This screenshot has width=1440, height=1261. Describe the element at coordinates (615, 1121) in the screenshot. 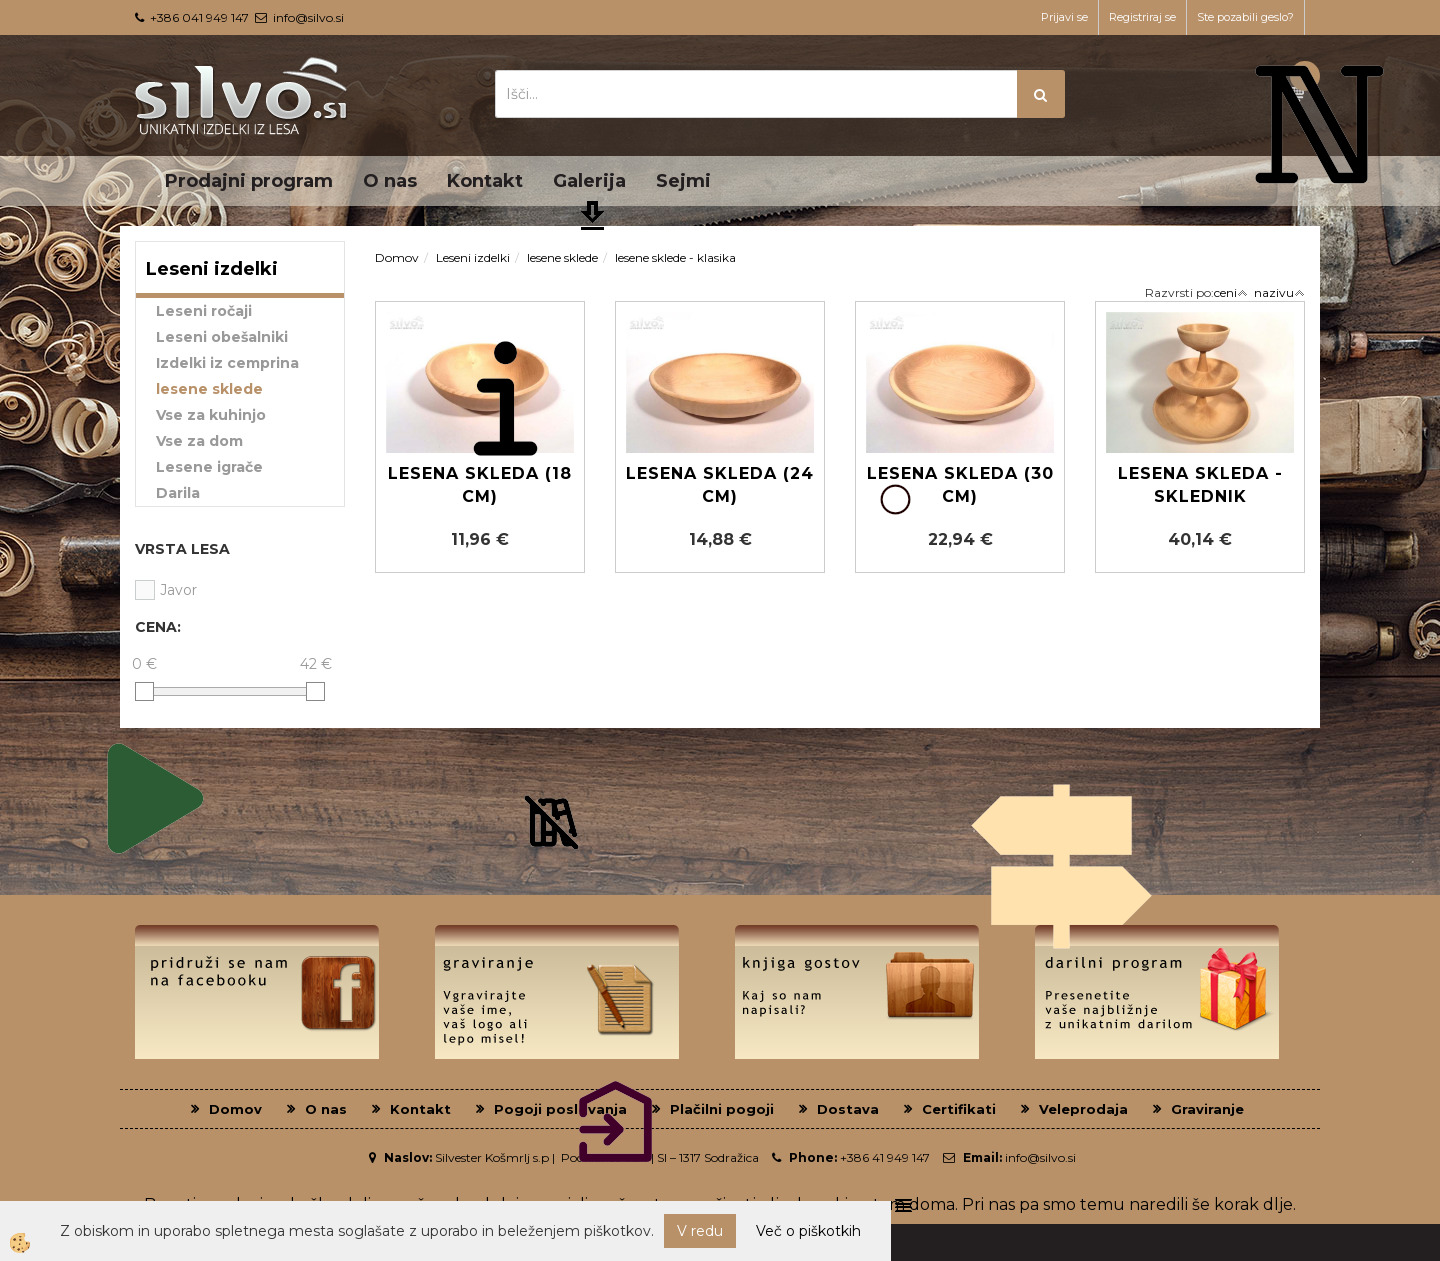

I see `transfer funds or items into an account` at that location.